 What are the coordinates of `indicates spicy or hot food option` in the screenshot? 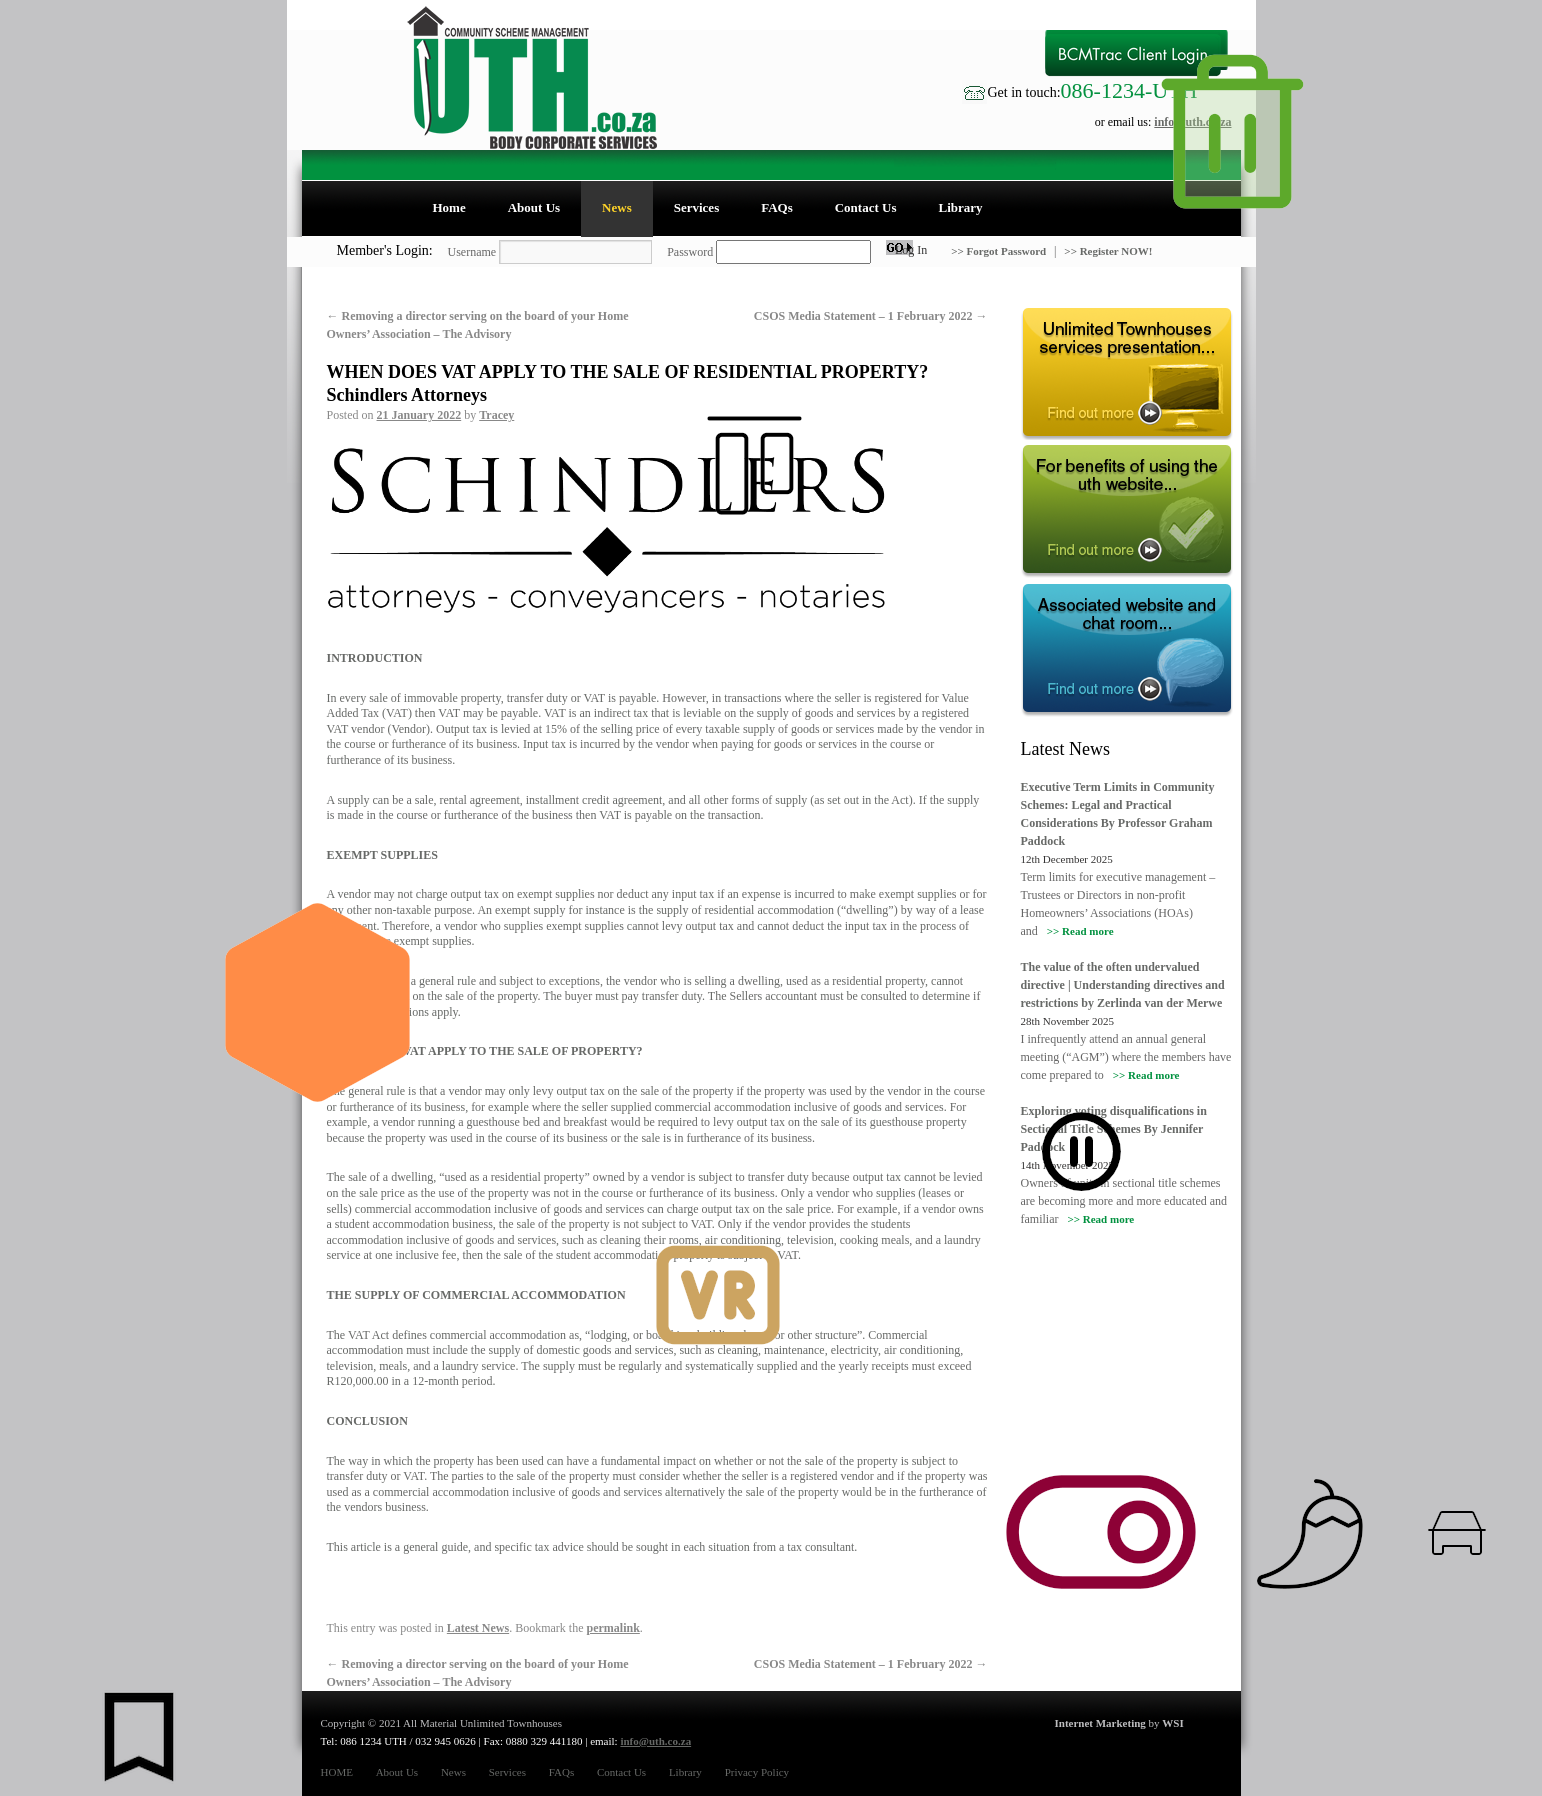 It's located at (1316, 1538).